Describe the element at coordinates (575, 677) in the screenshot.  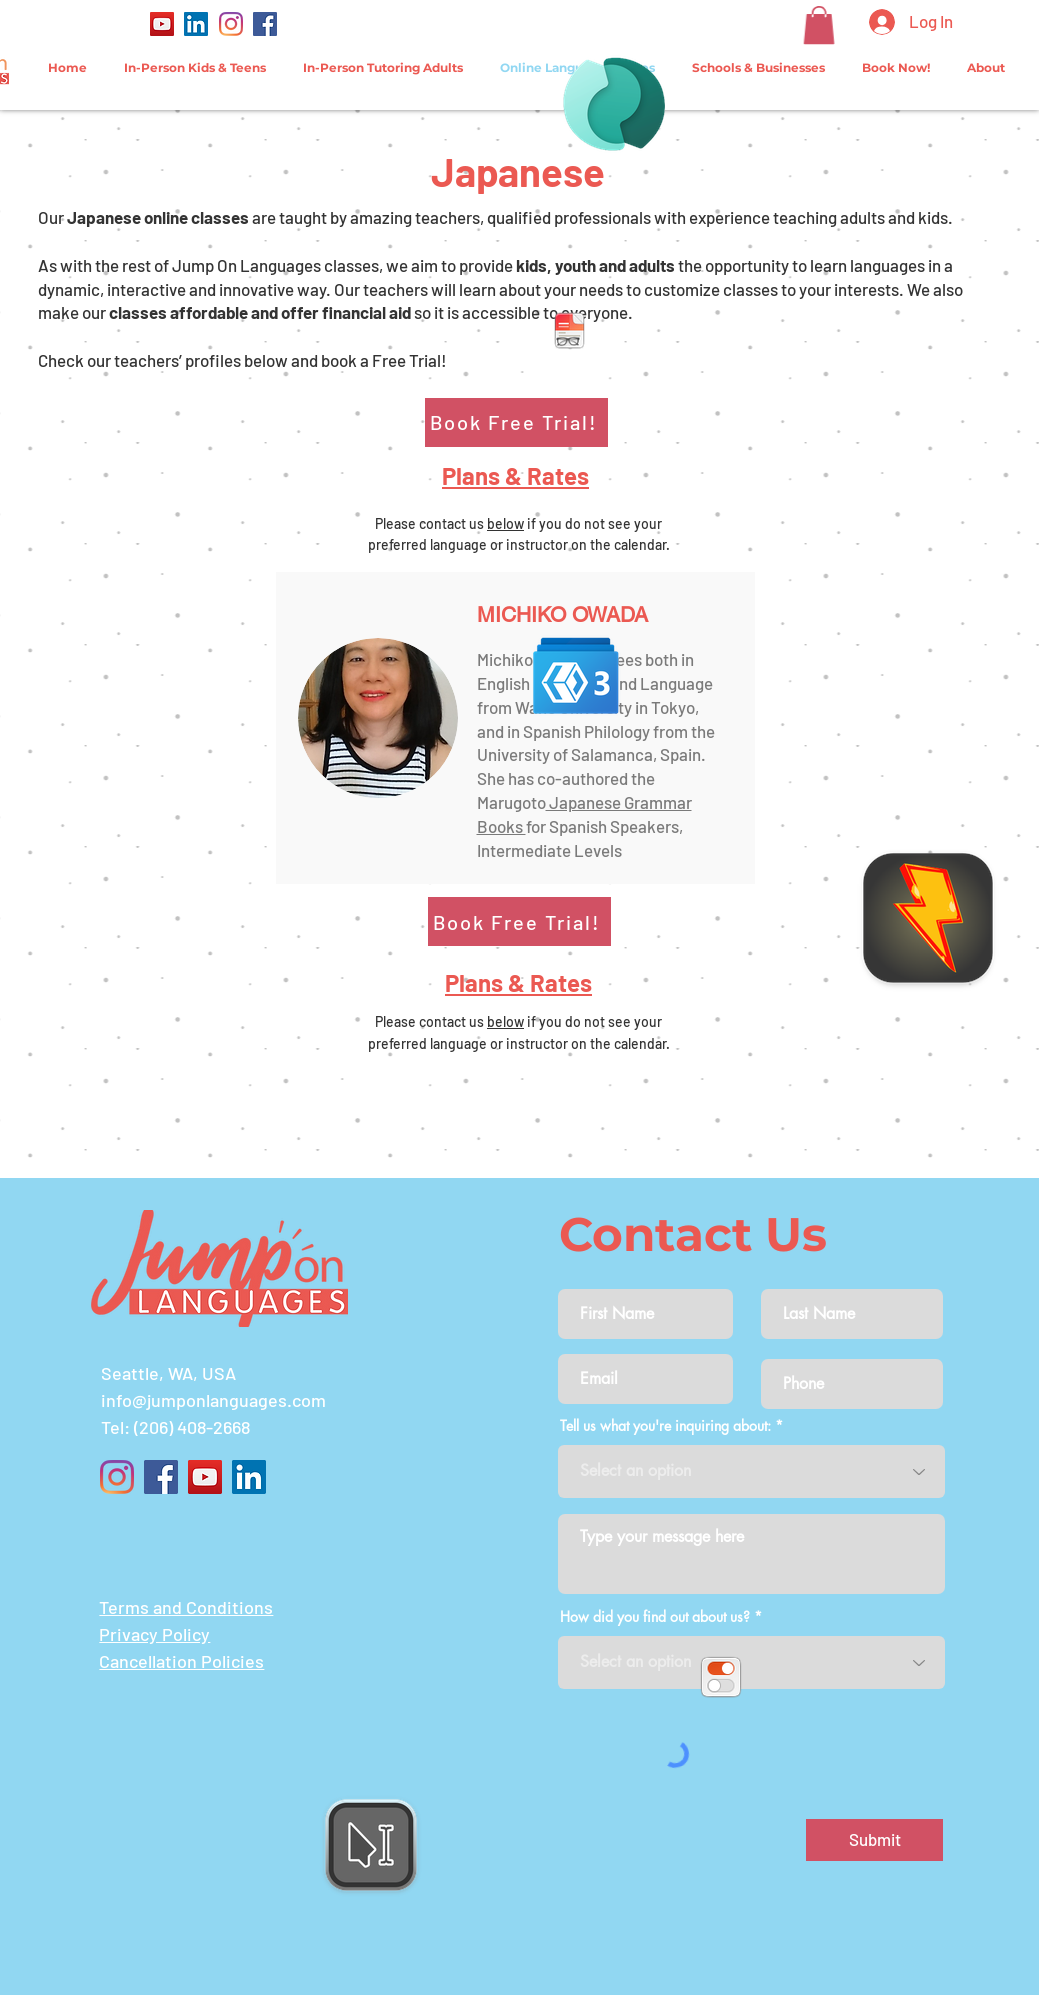
I see `open Unity 3 game development environment` at that location.